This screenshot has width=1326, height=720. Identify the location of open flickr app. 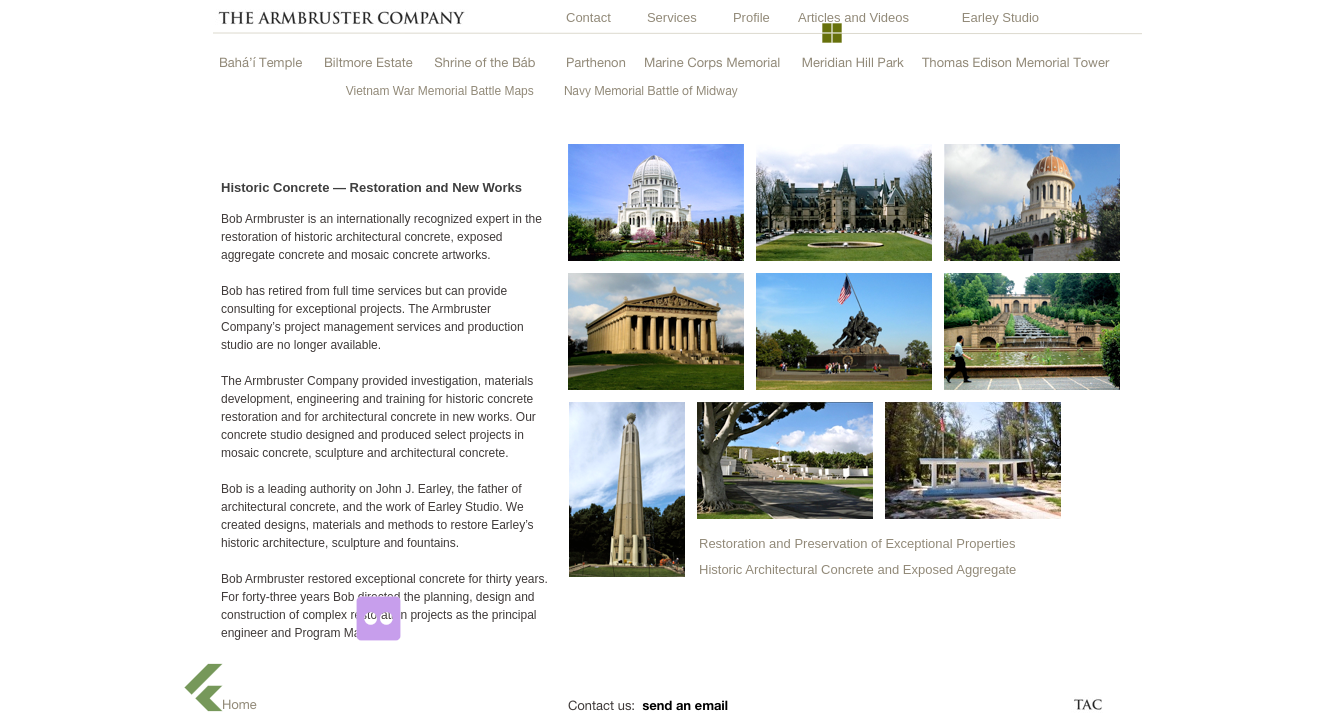
(378, 618).